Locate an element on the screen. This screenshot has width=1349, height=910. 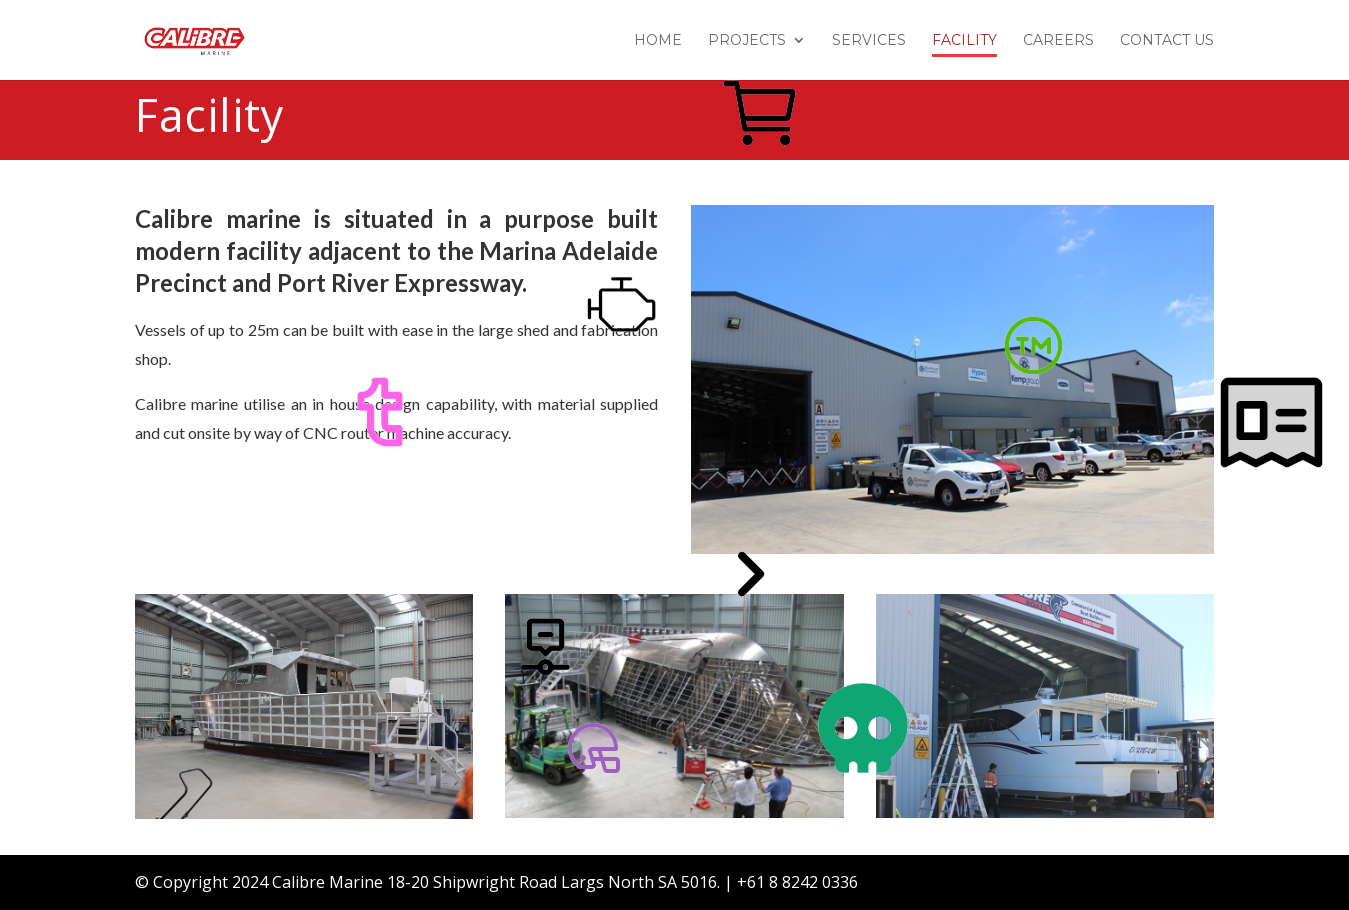
view your shopping cart is located at coordinates (761, 113).